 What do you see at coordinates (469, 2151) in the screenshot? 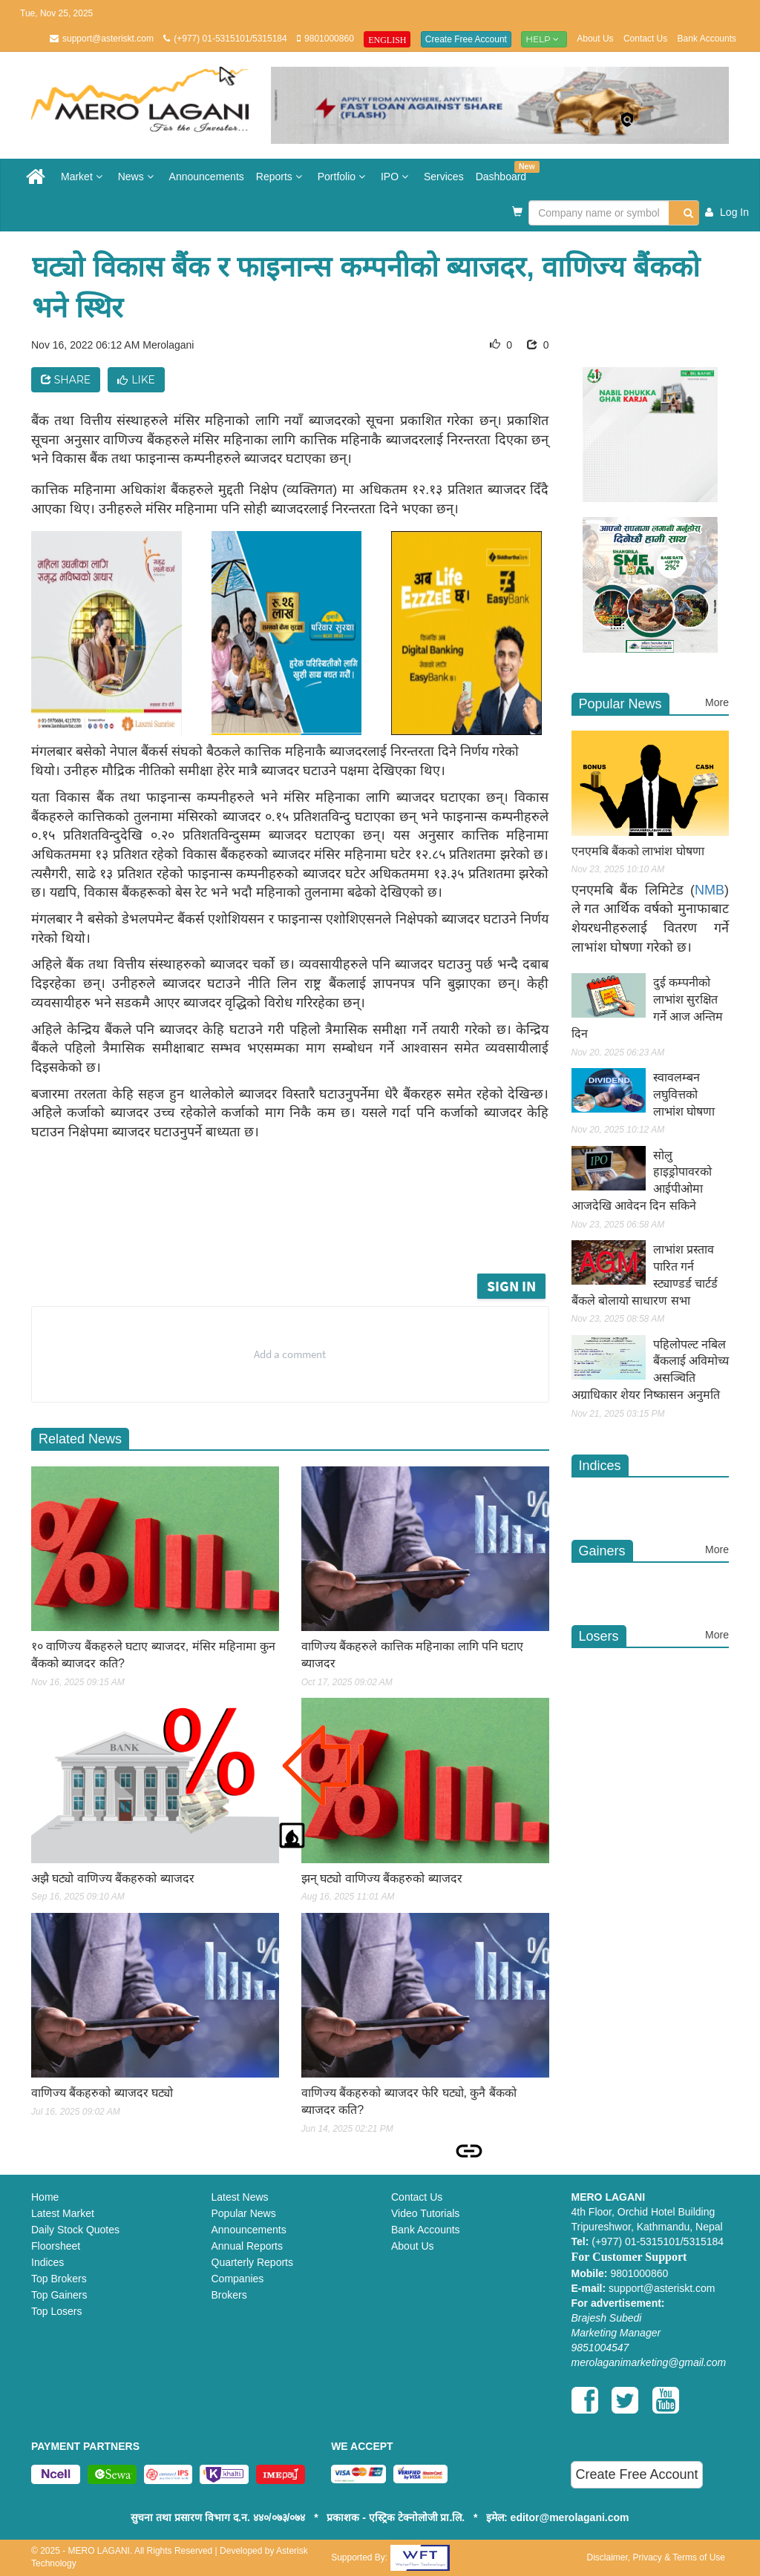
I see `copy or share a link` at bounding box center [469, 2151].